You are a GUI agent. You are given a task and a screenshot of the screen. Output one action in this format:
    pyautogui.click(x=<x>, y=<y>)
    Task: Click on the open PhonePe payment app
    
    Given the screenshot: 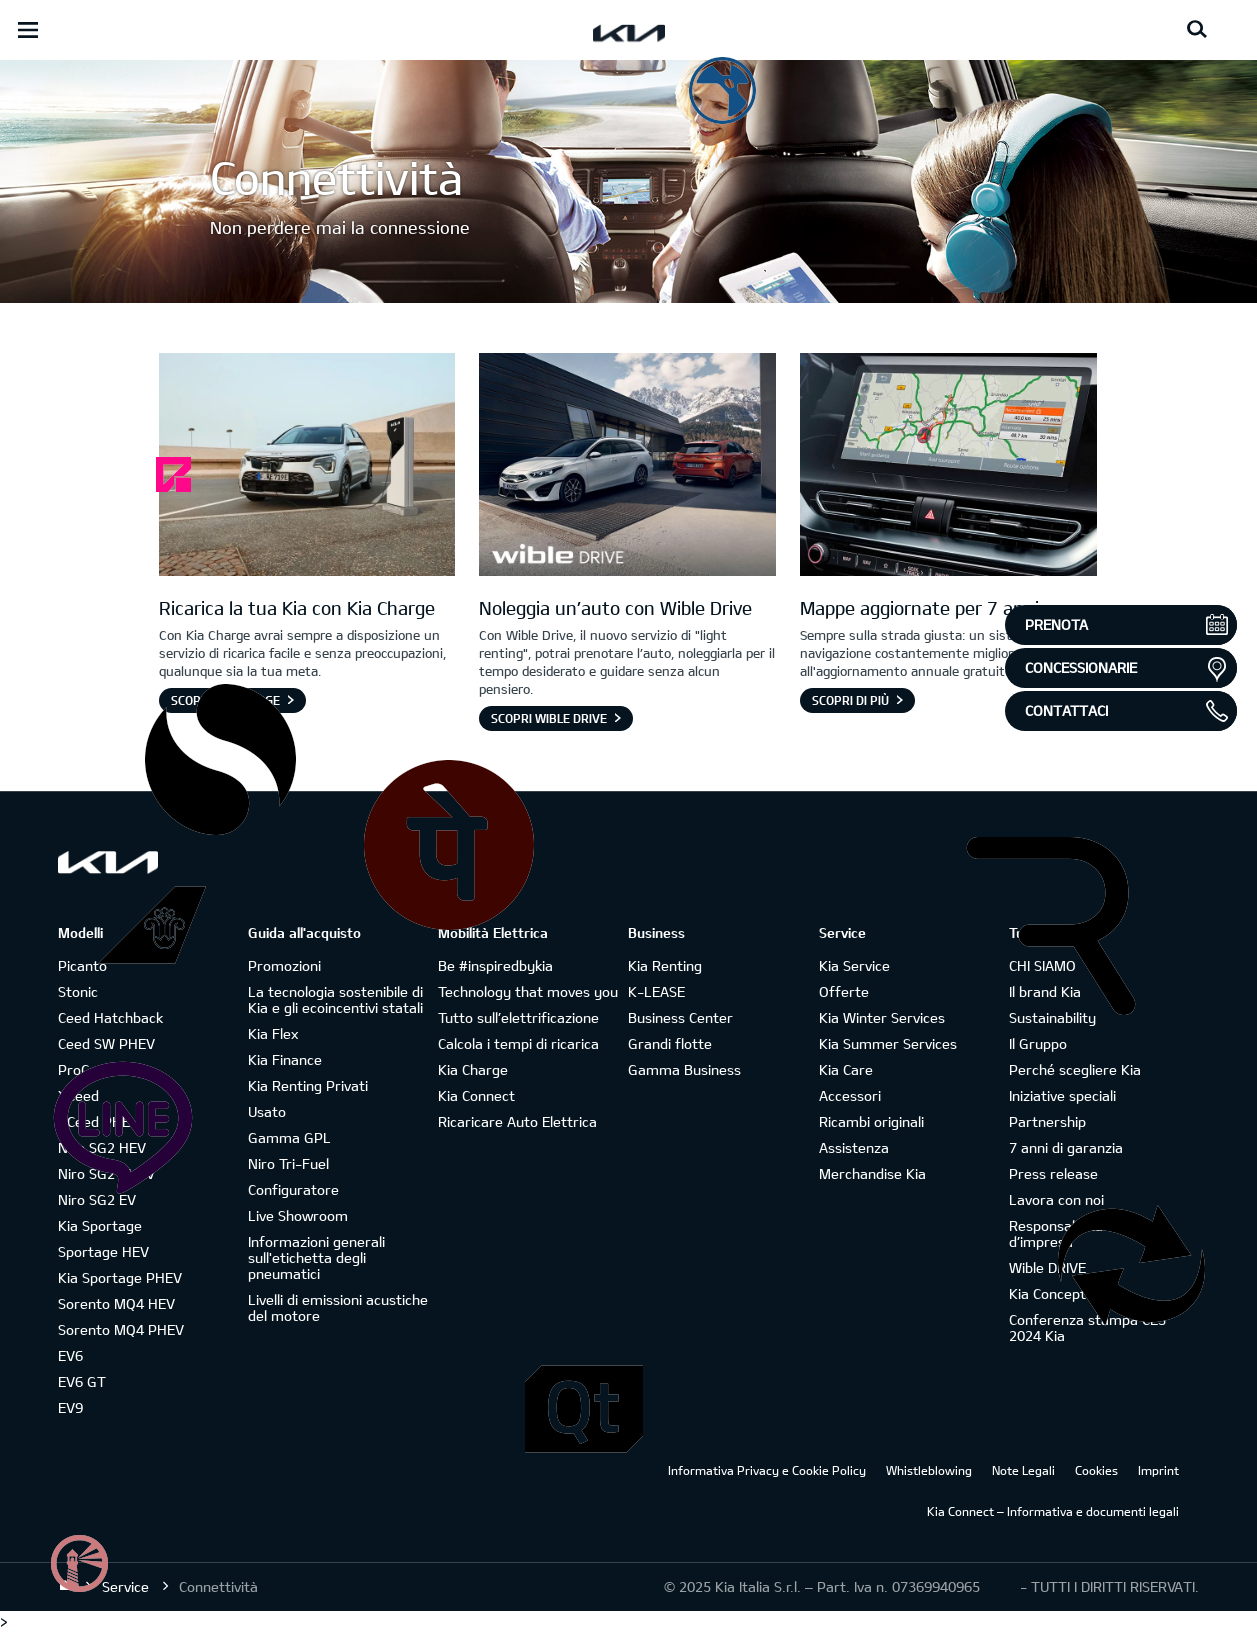 What is the action you would take?
    pyautogui.click(x=449, y=845)
    